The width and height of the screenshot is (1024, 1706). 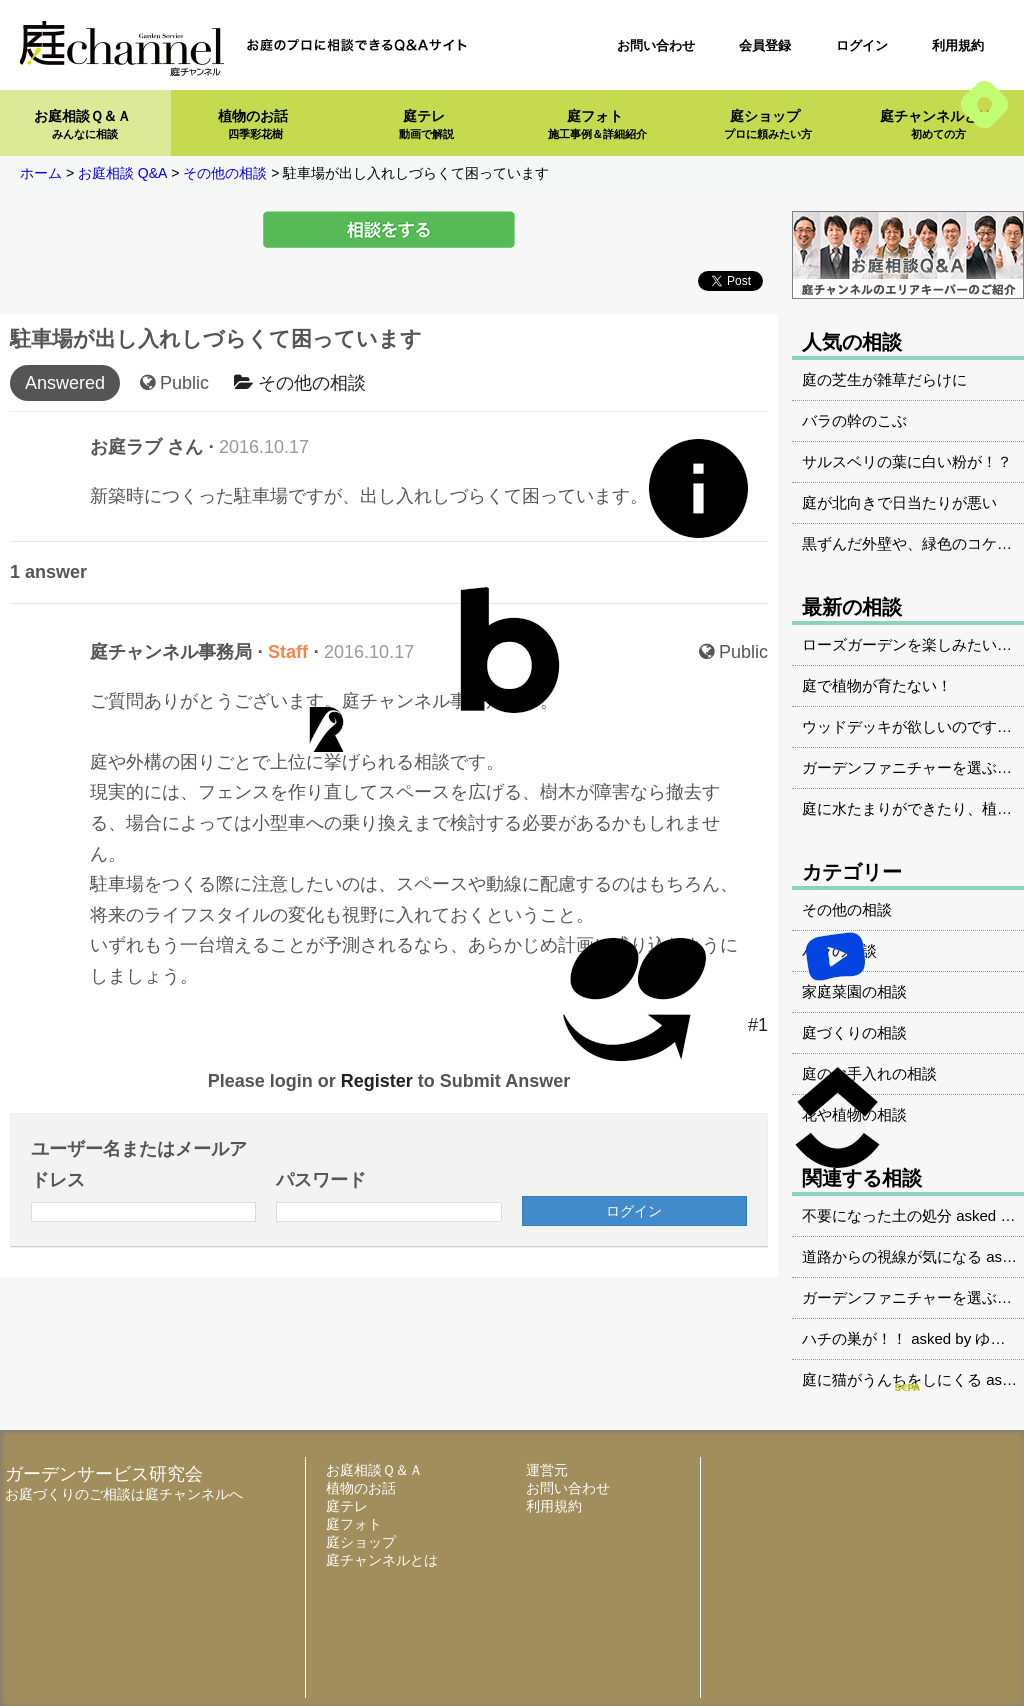 What do you see at coordinates (510, 650) in the screenshot?
I see `bricks website builder logo` at bounding box center [510, 650].